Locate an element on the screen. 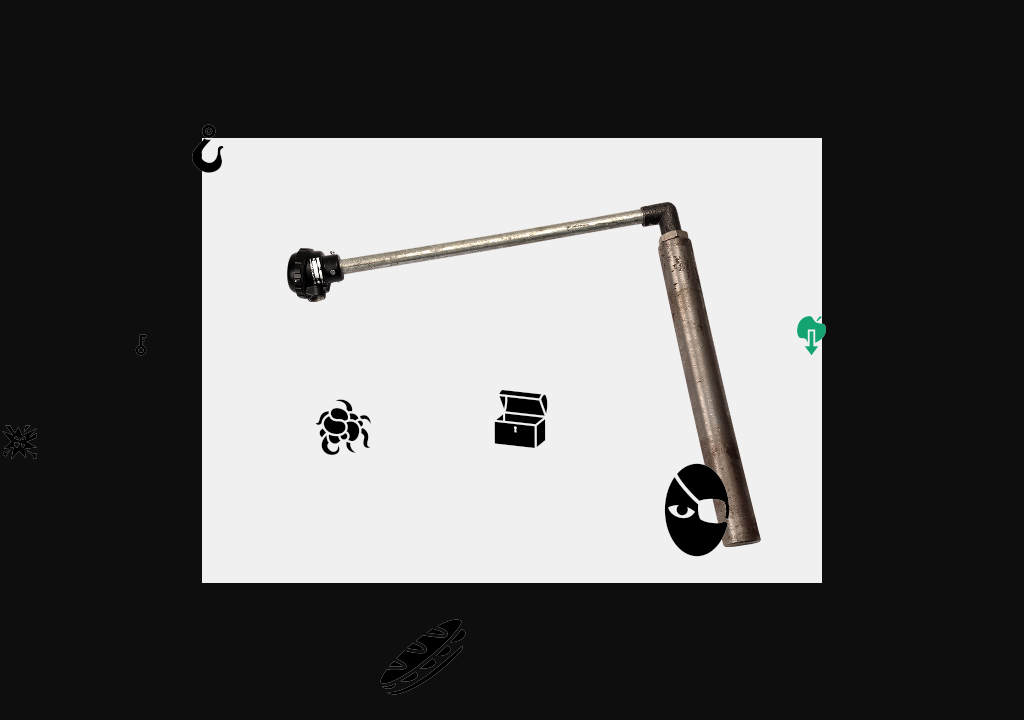 Image resolution: width=1024 pixels, height=720 pixels. indicates an infested or corrupted enemy type is located at coordinates (343, 427).